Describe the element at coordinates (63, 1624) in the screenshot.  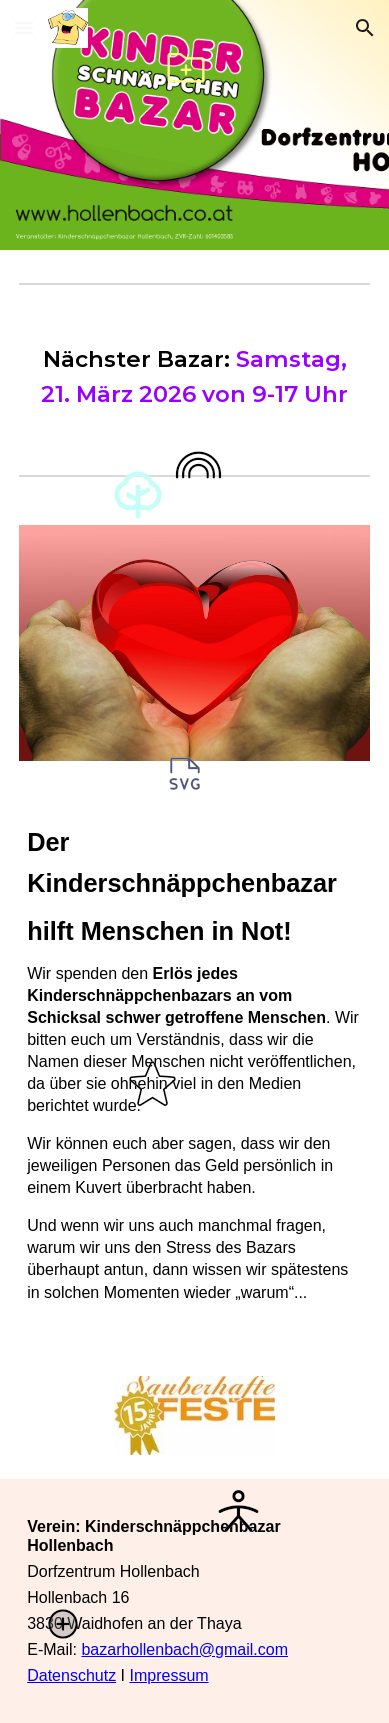
I see `add a new item` at that location.